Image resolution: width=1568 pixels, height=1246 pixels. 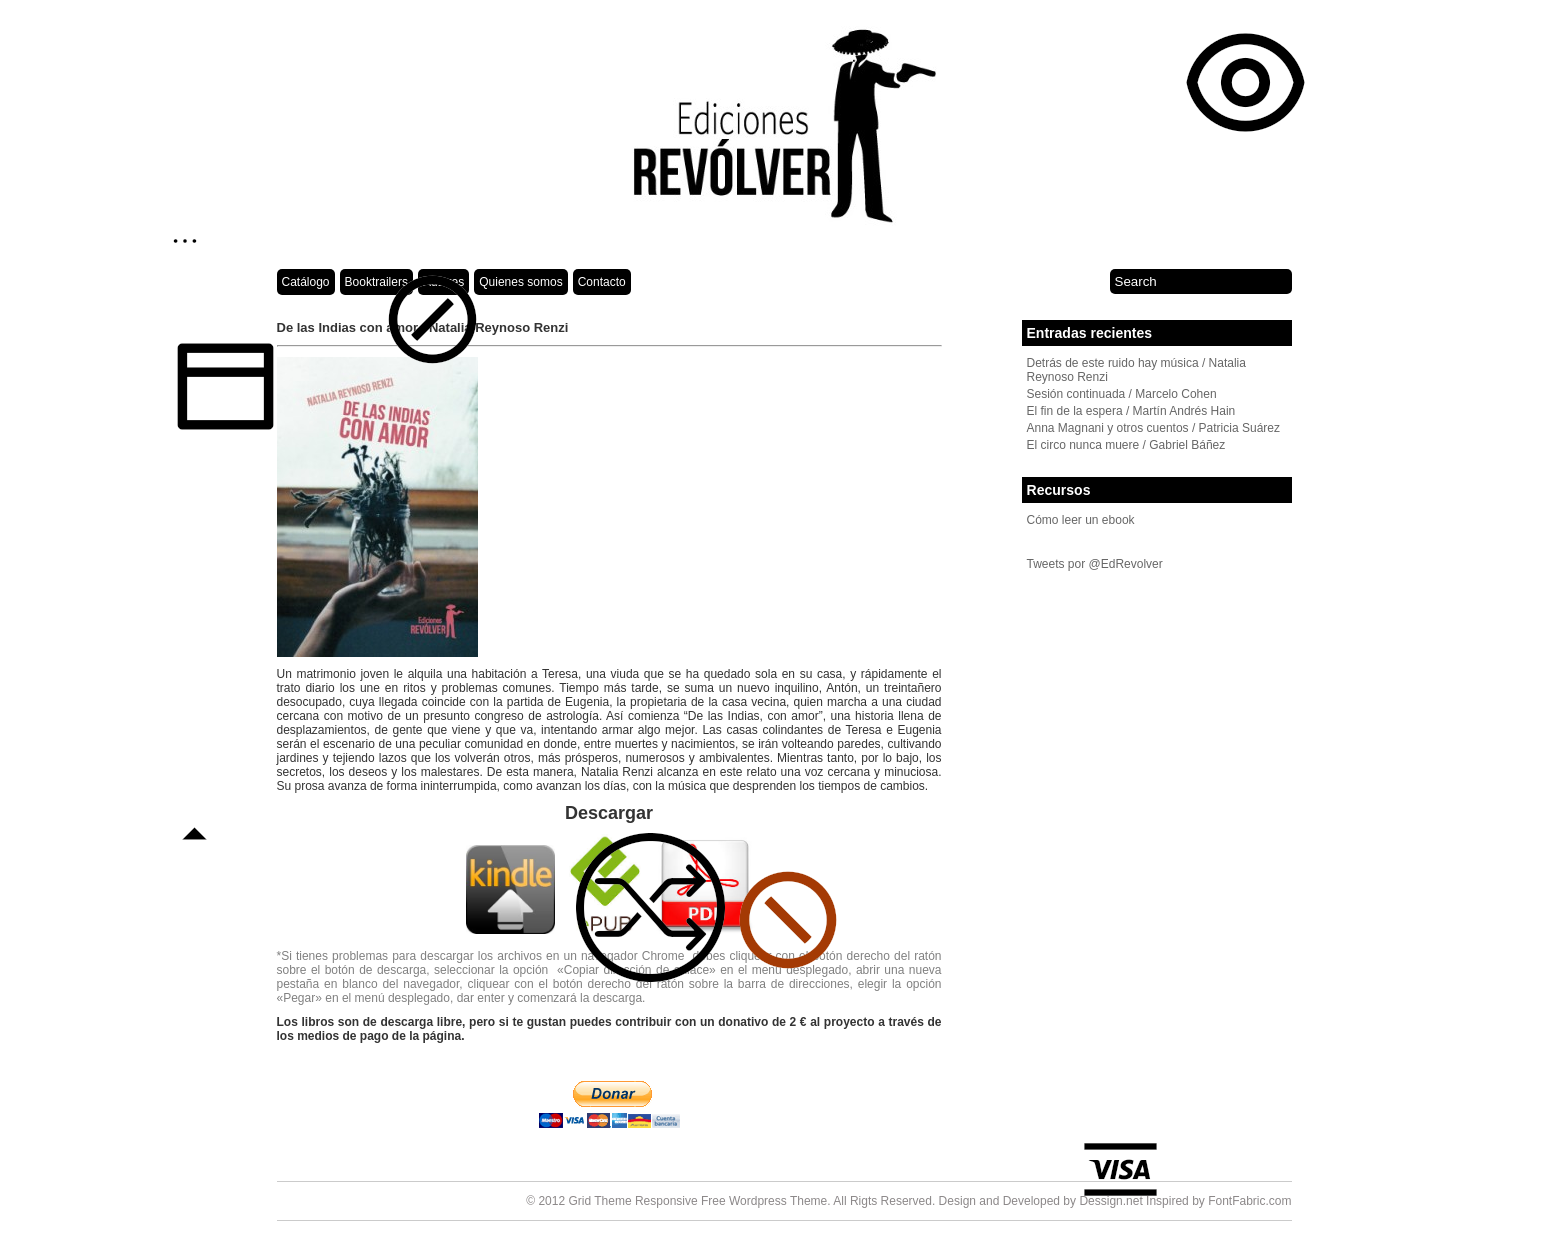 What do you see at coordinates (194, 833) in the screenshot?
I see `expand or show more content above` at bounding box center [194, 833].